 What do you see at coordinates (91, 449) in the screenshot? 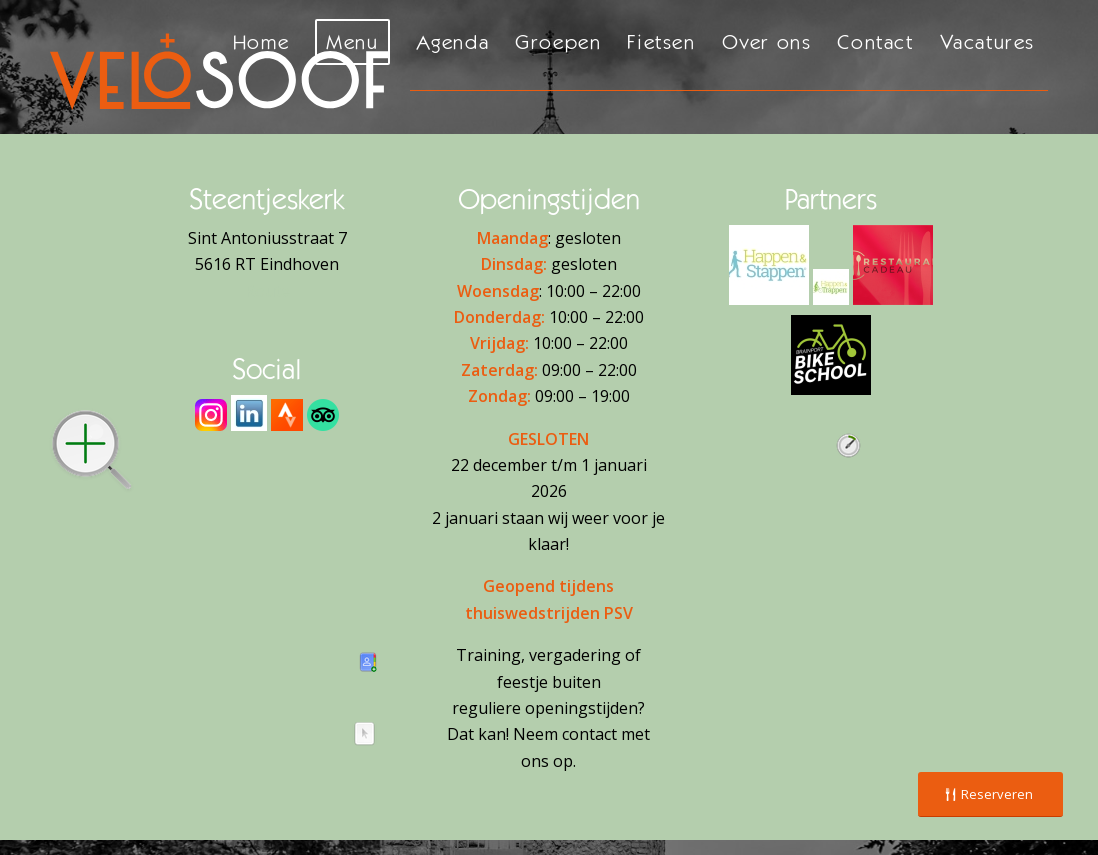
I see `zoom in to view content closer` at bounding box center [91, 449].